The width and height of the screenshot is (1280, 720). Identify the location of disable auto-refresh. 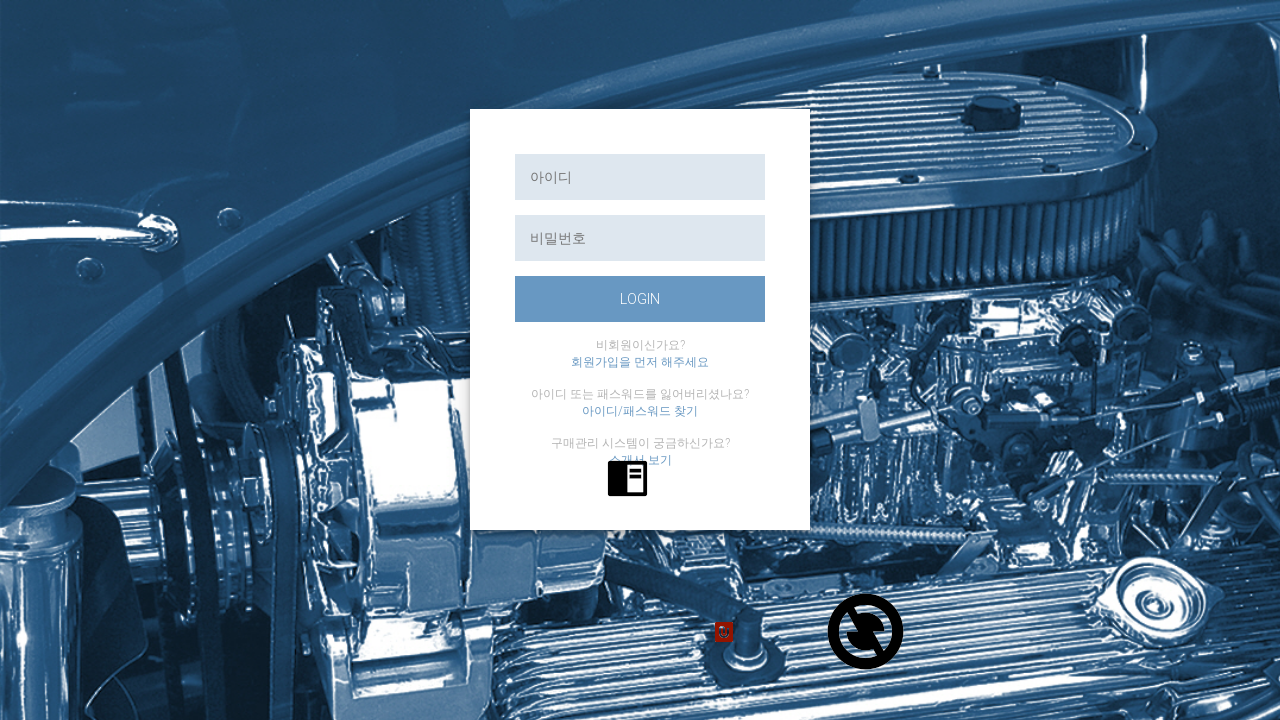
(865, 631).